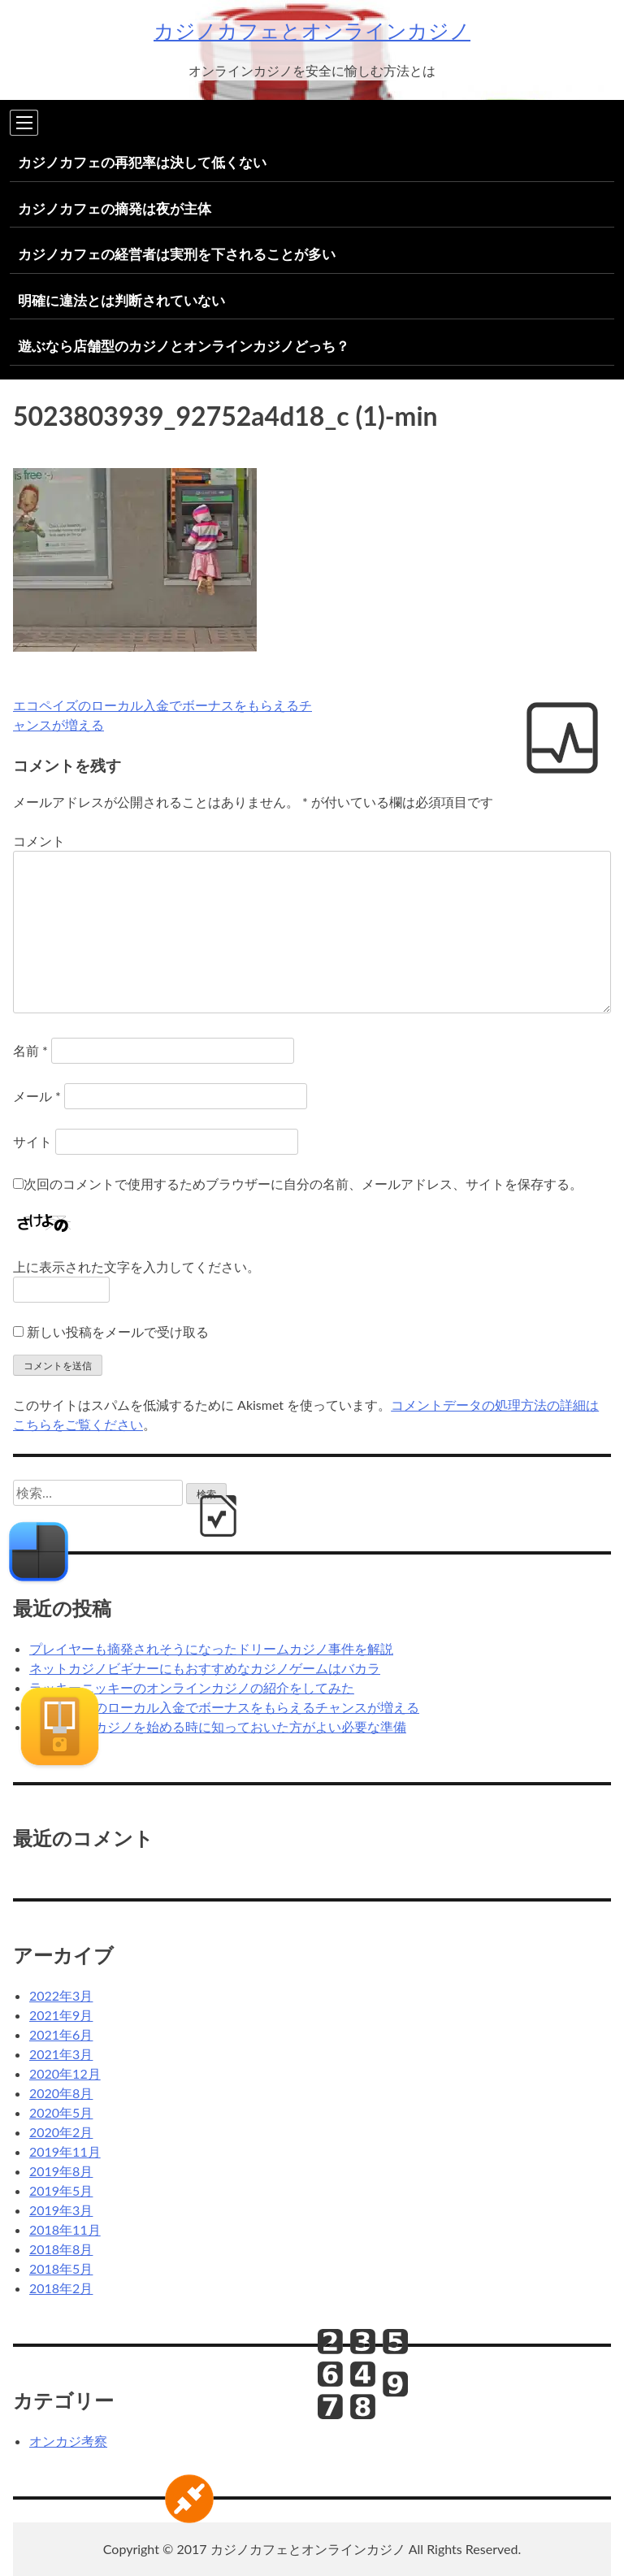 The height and width of the screenshot is (2576, 624). Describe the element at coordinates (562, 738) in the screenshot. I see `open system monitor or activity monitor` at that location.